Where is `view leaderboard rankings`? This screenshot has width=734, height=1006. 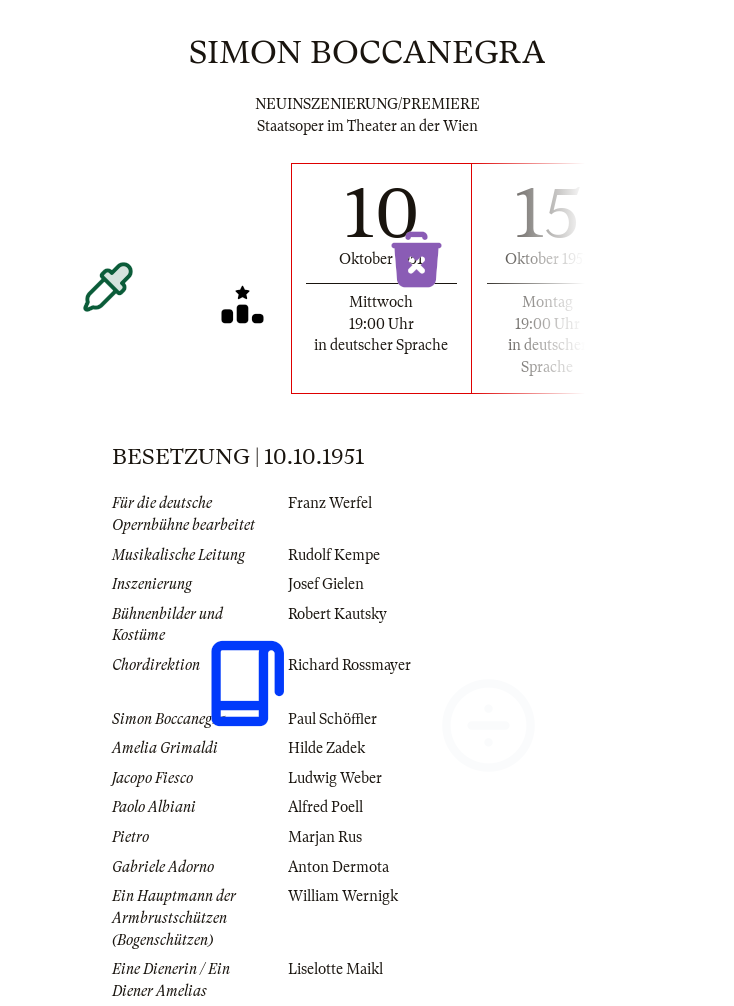
view leaderboard rankings is located at coordinates (242, 304).